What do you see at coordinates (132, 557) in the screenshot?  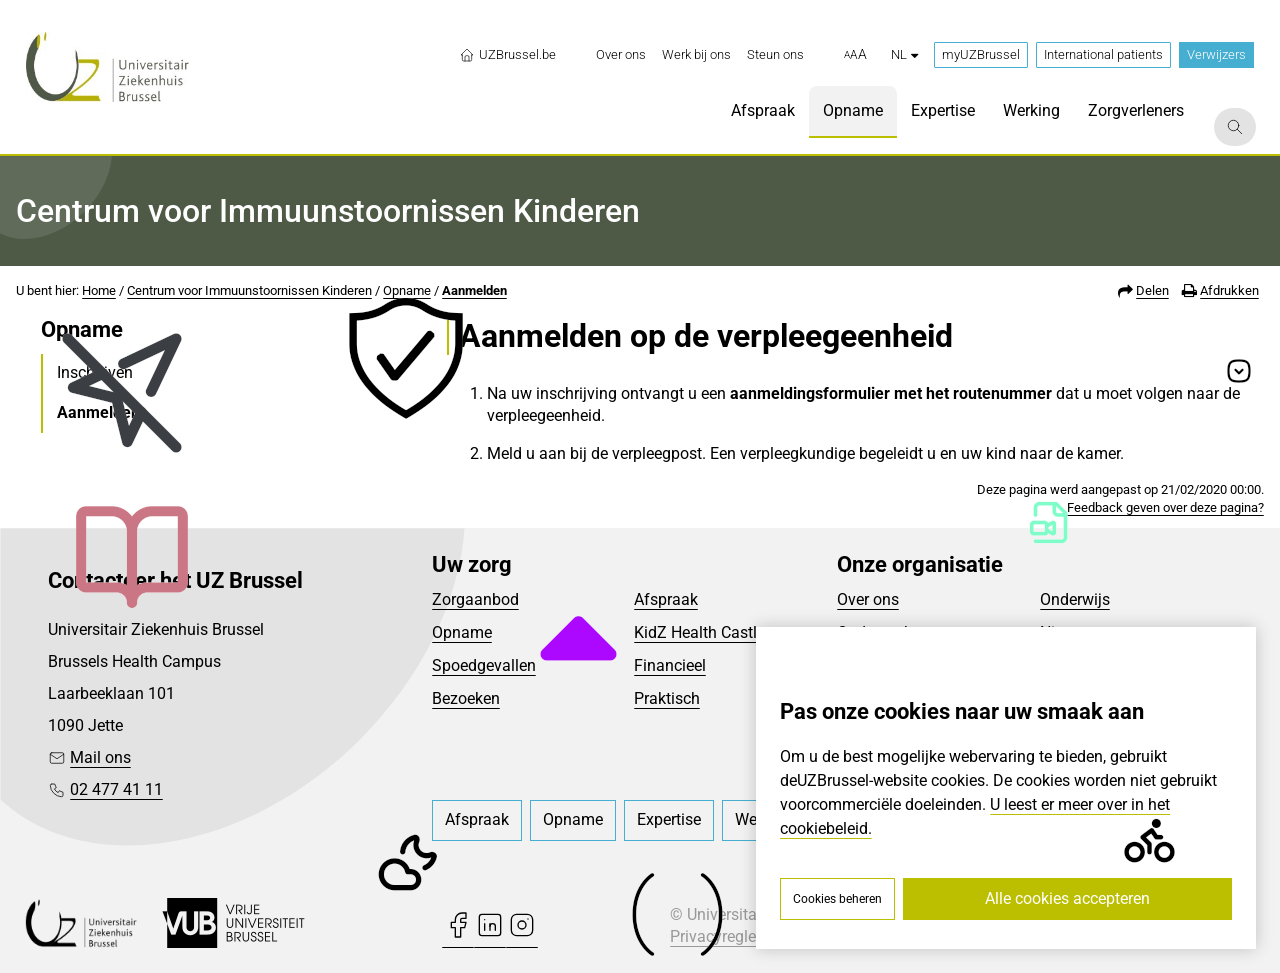 I see `open reading mode or e-reader` at bounding box center [132, 557].